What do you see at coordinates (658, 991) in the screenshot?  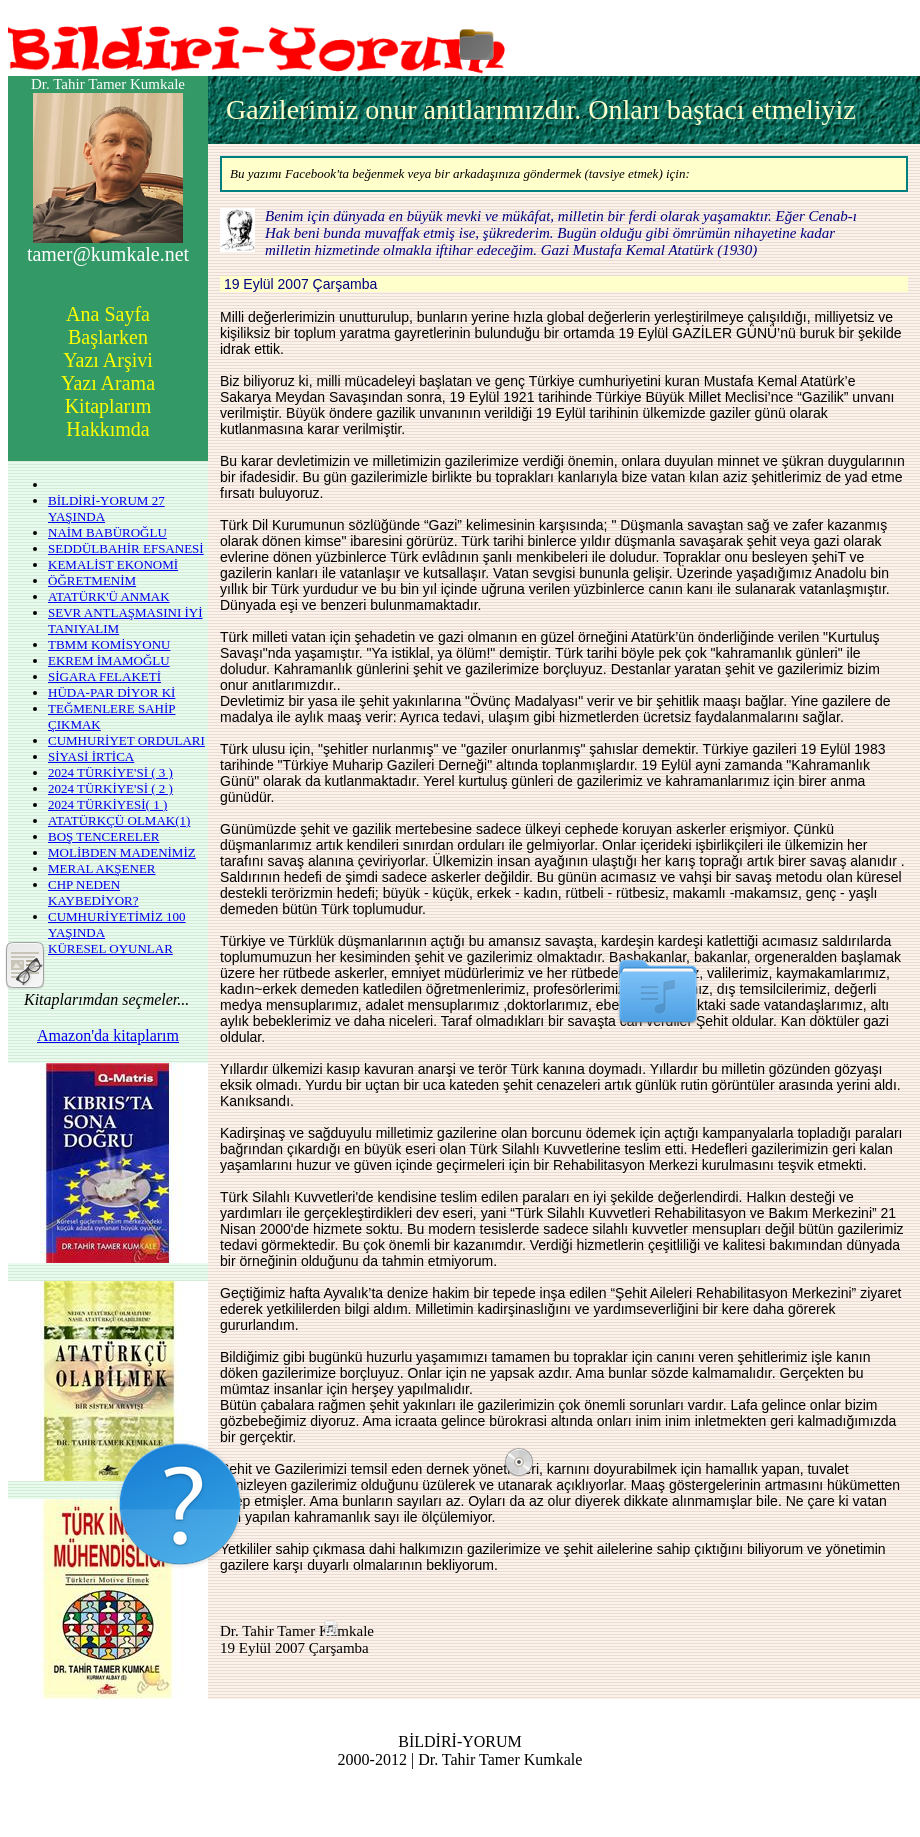 I see `open your audio files folder` at bounding box center [658, 991].